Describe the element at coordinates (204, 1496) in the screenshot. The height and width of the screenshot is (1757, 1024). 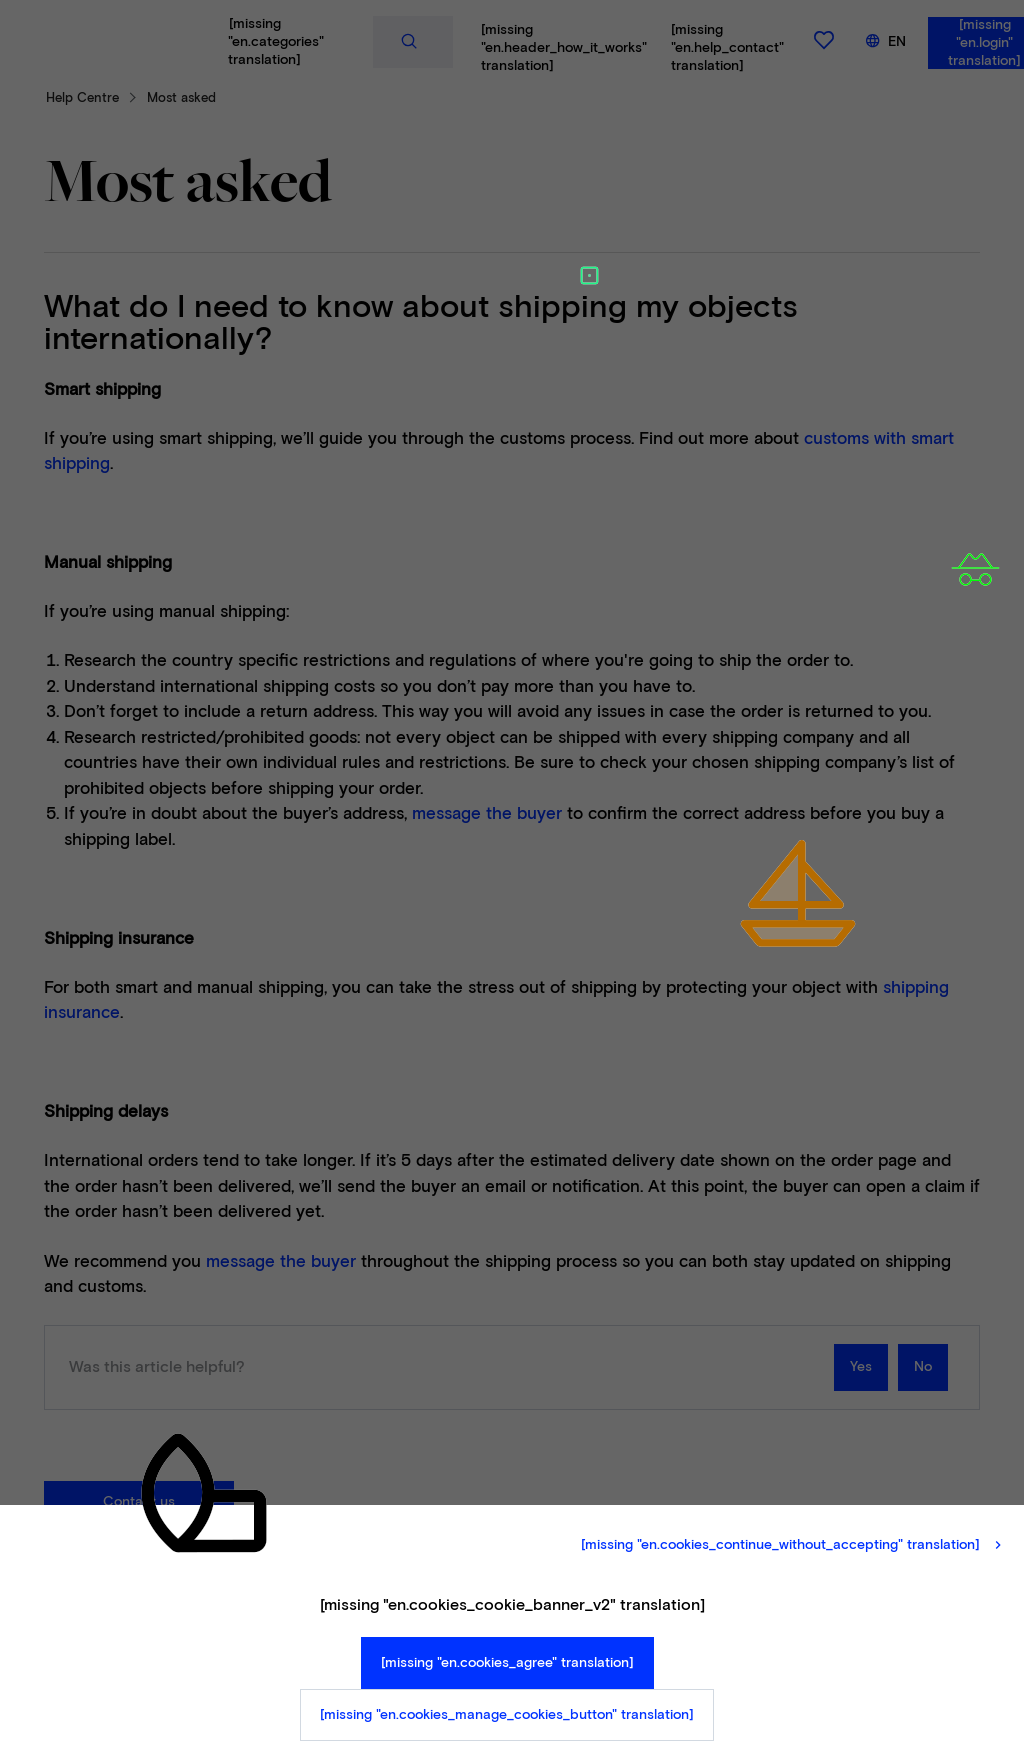
I see `open snapseed photo editor` at that location.